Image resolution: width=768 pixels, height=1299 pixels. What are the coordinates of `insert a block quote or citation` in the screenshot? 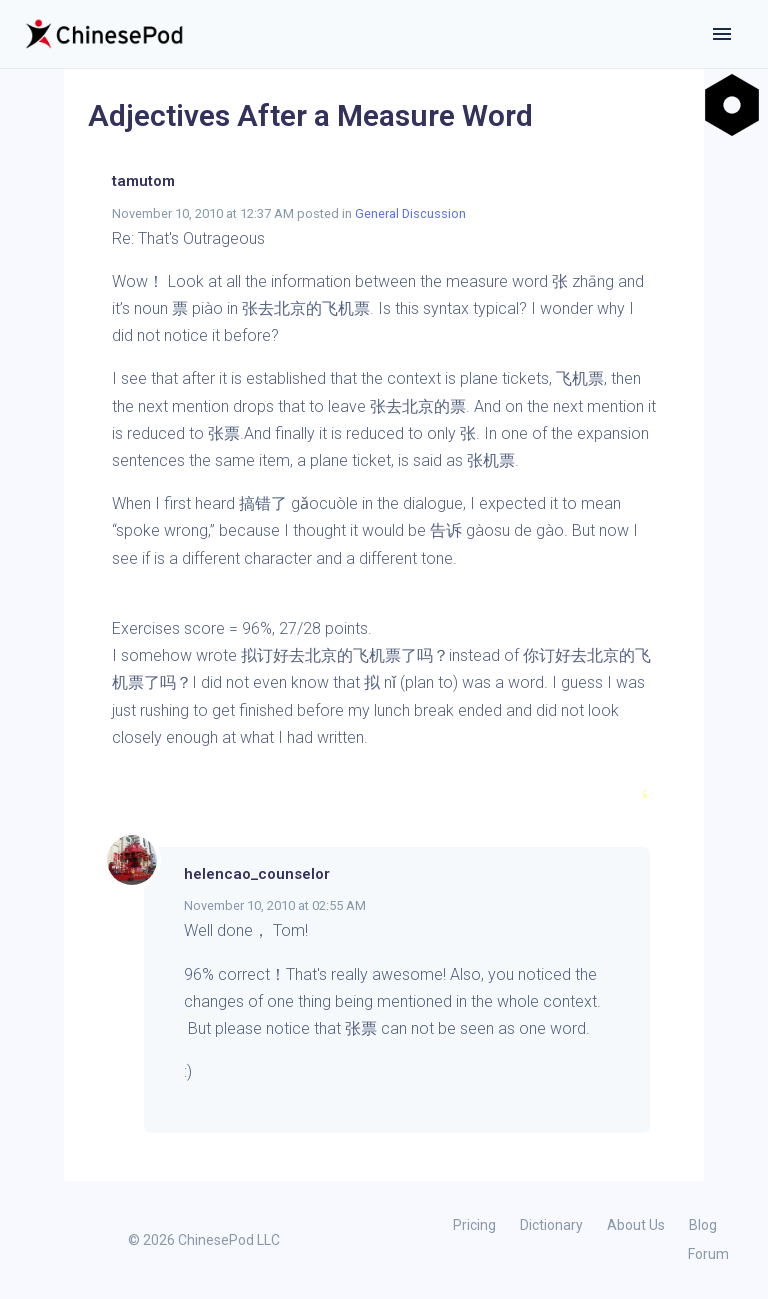 It's located at (645, 794).